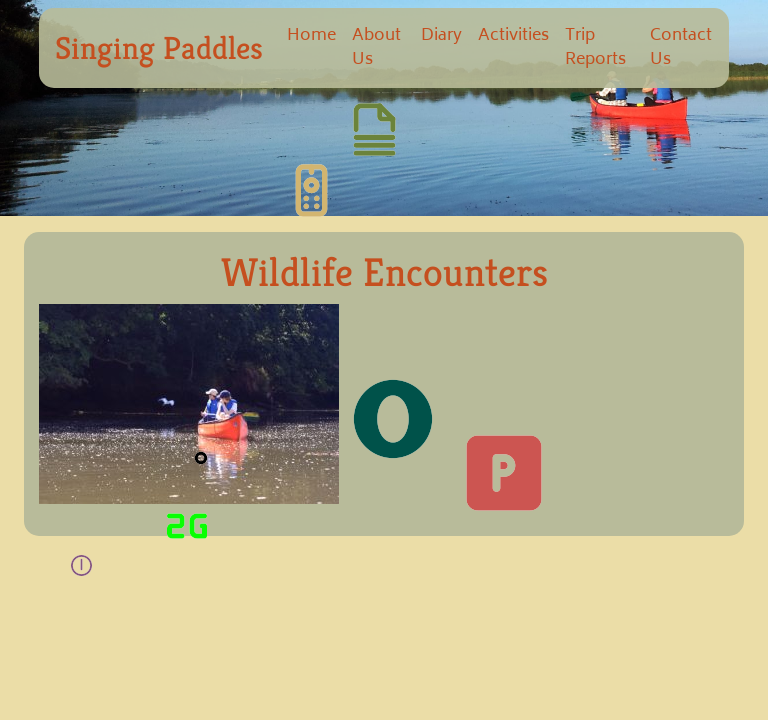  I want to click on indicates 6 o'clock time, so click(81, 565).